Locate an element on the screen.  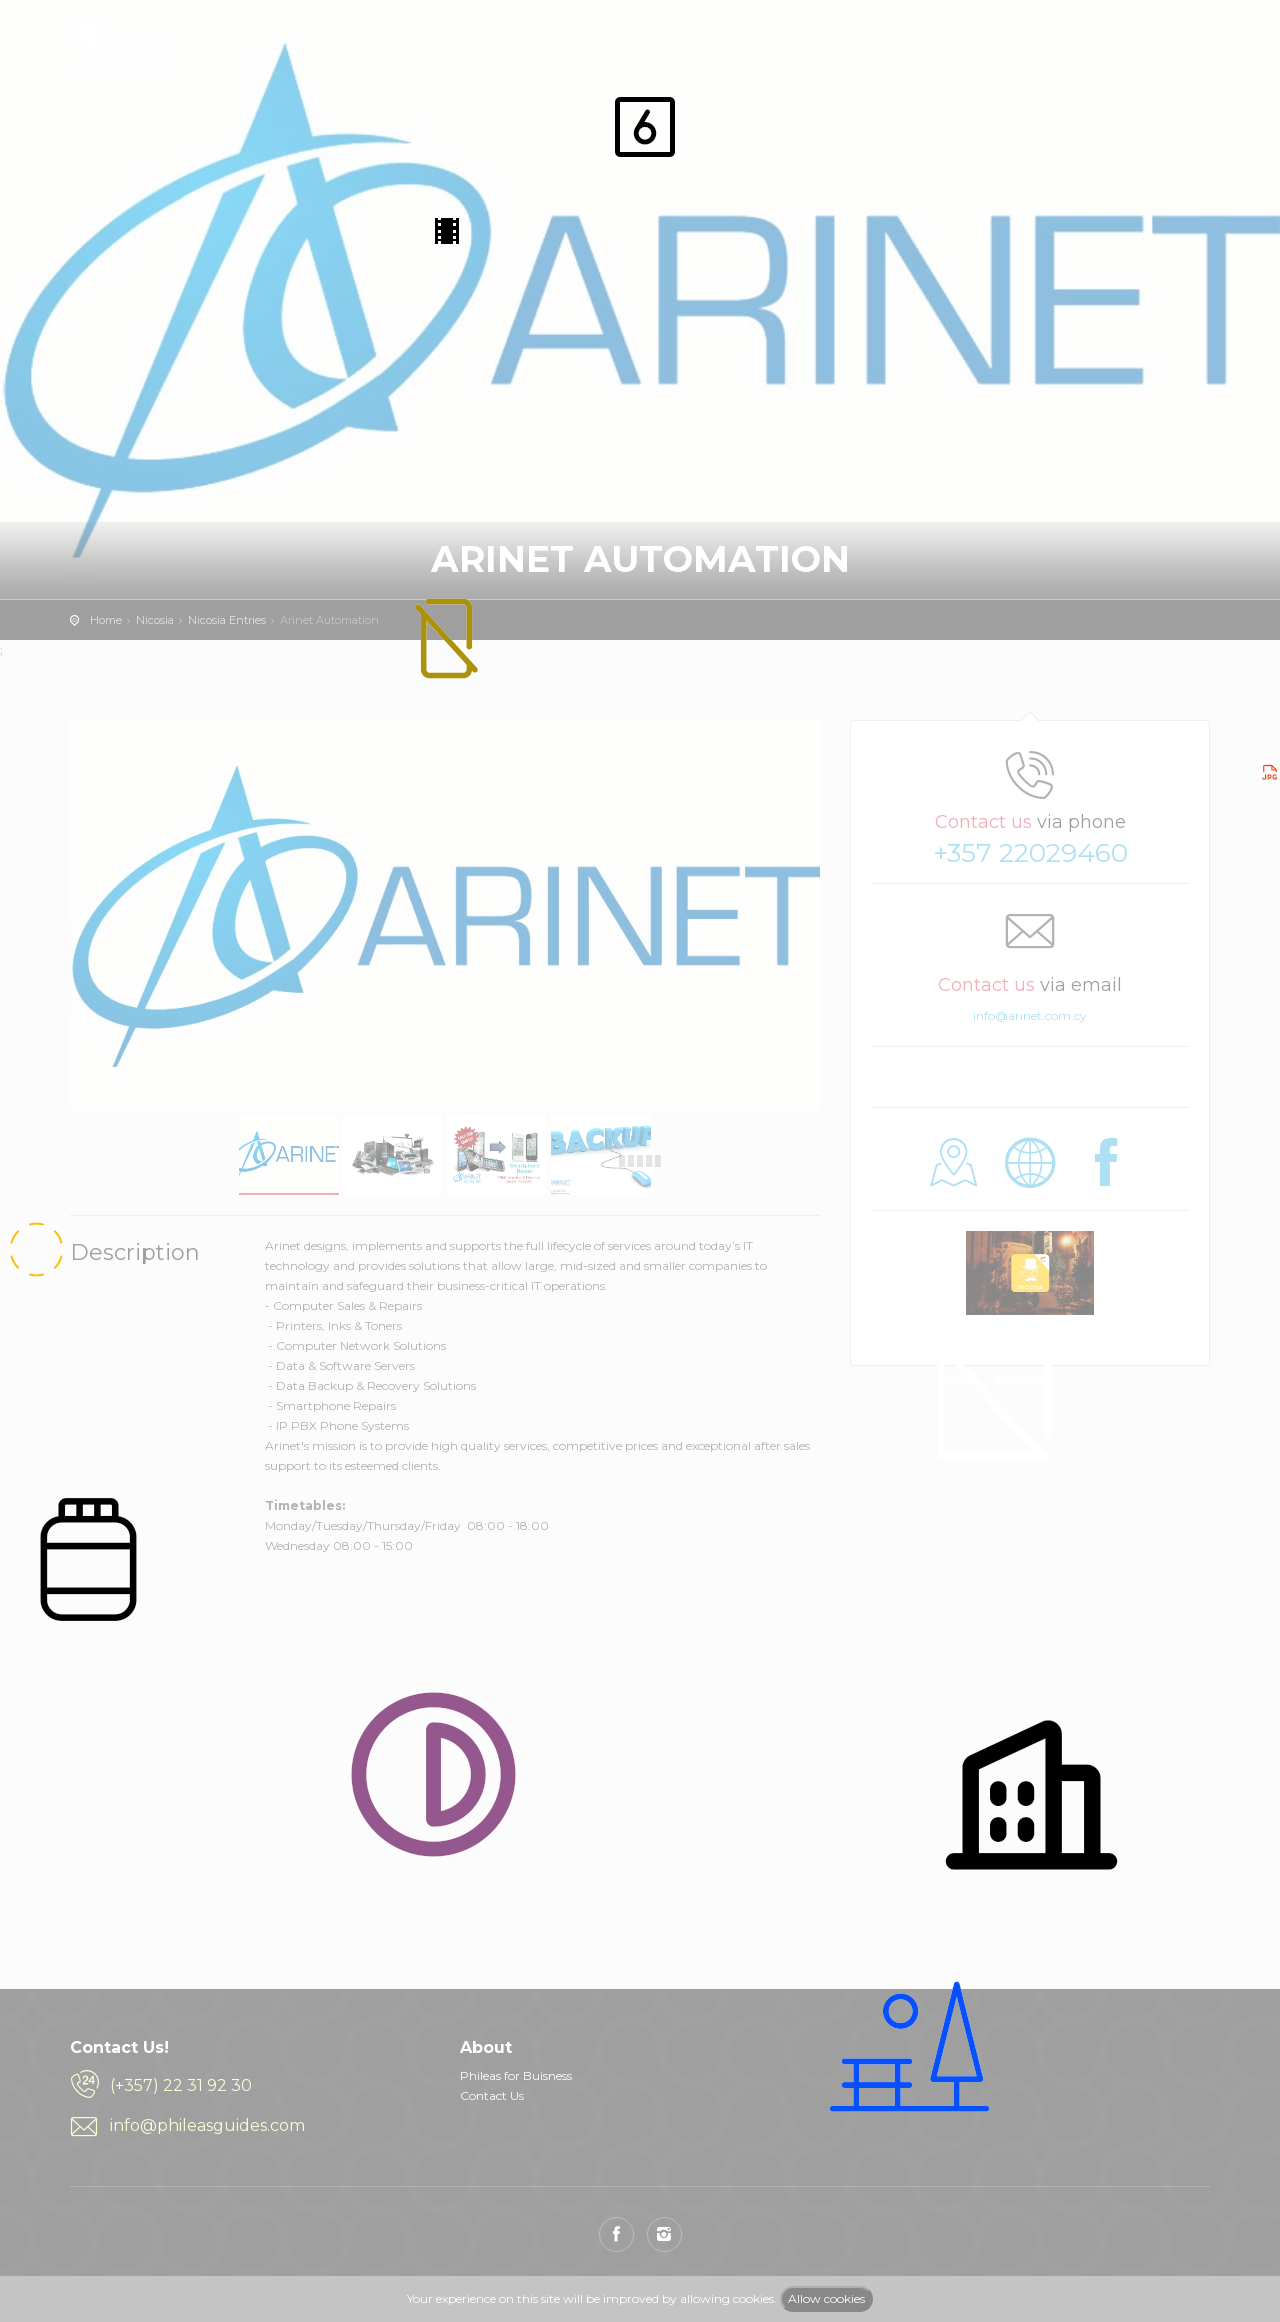
view or manage labeled containers is located at coordinates (88, 1559).